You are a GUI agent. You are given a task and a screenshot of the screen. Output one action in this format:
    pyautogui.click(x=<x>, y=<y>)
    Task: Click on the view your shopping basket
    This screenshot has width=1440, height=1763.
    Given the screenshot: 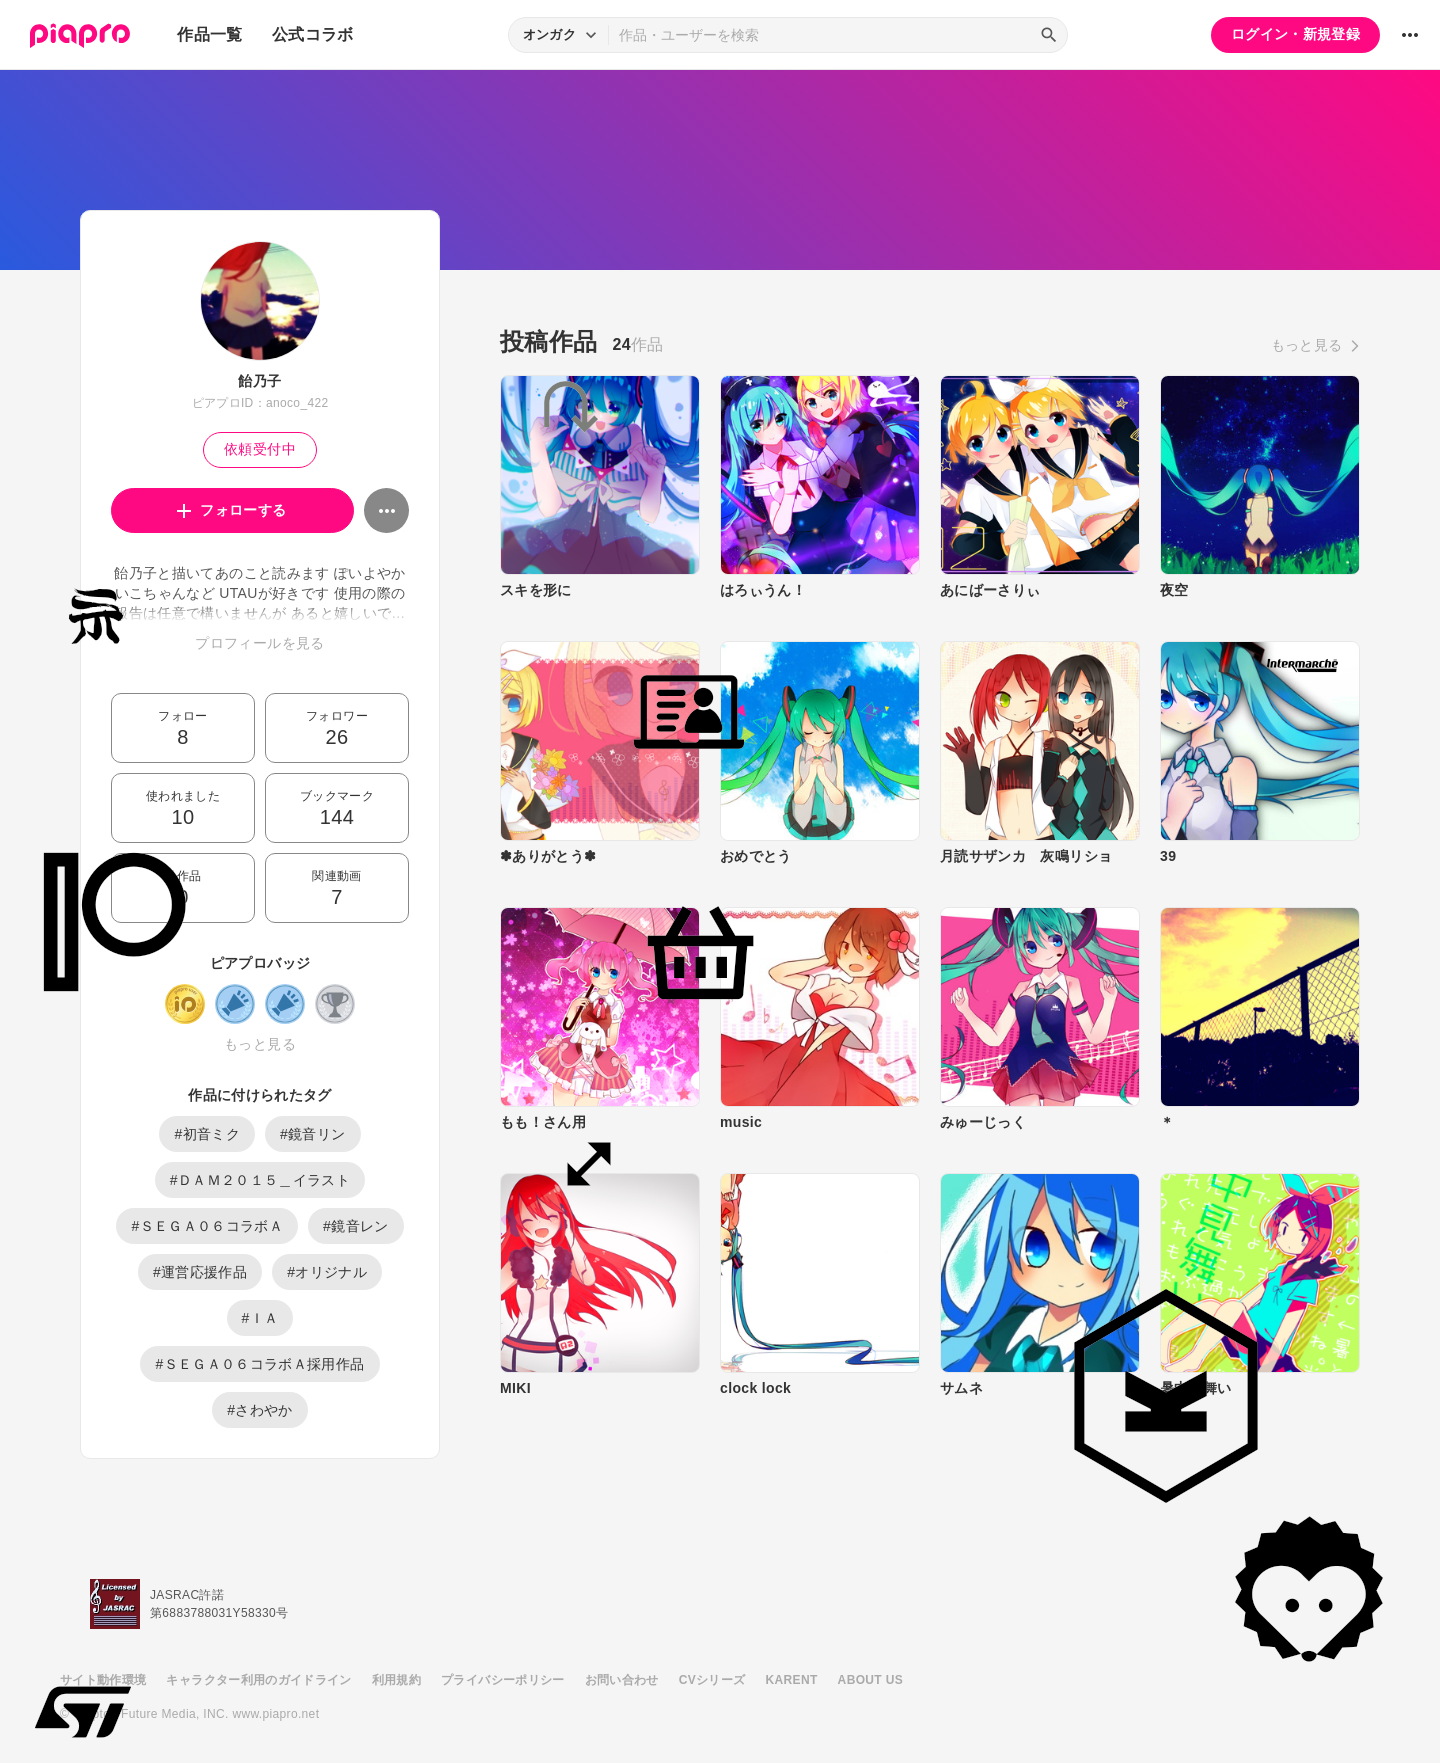 What is the action you would take?
    pyautogui.click(x=700, y=951)
    